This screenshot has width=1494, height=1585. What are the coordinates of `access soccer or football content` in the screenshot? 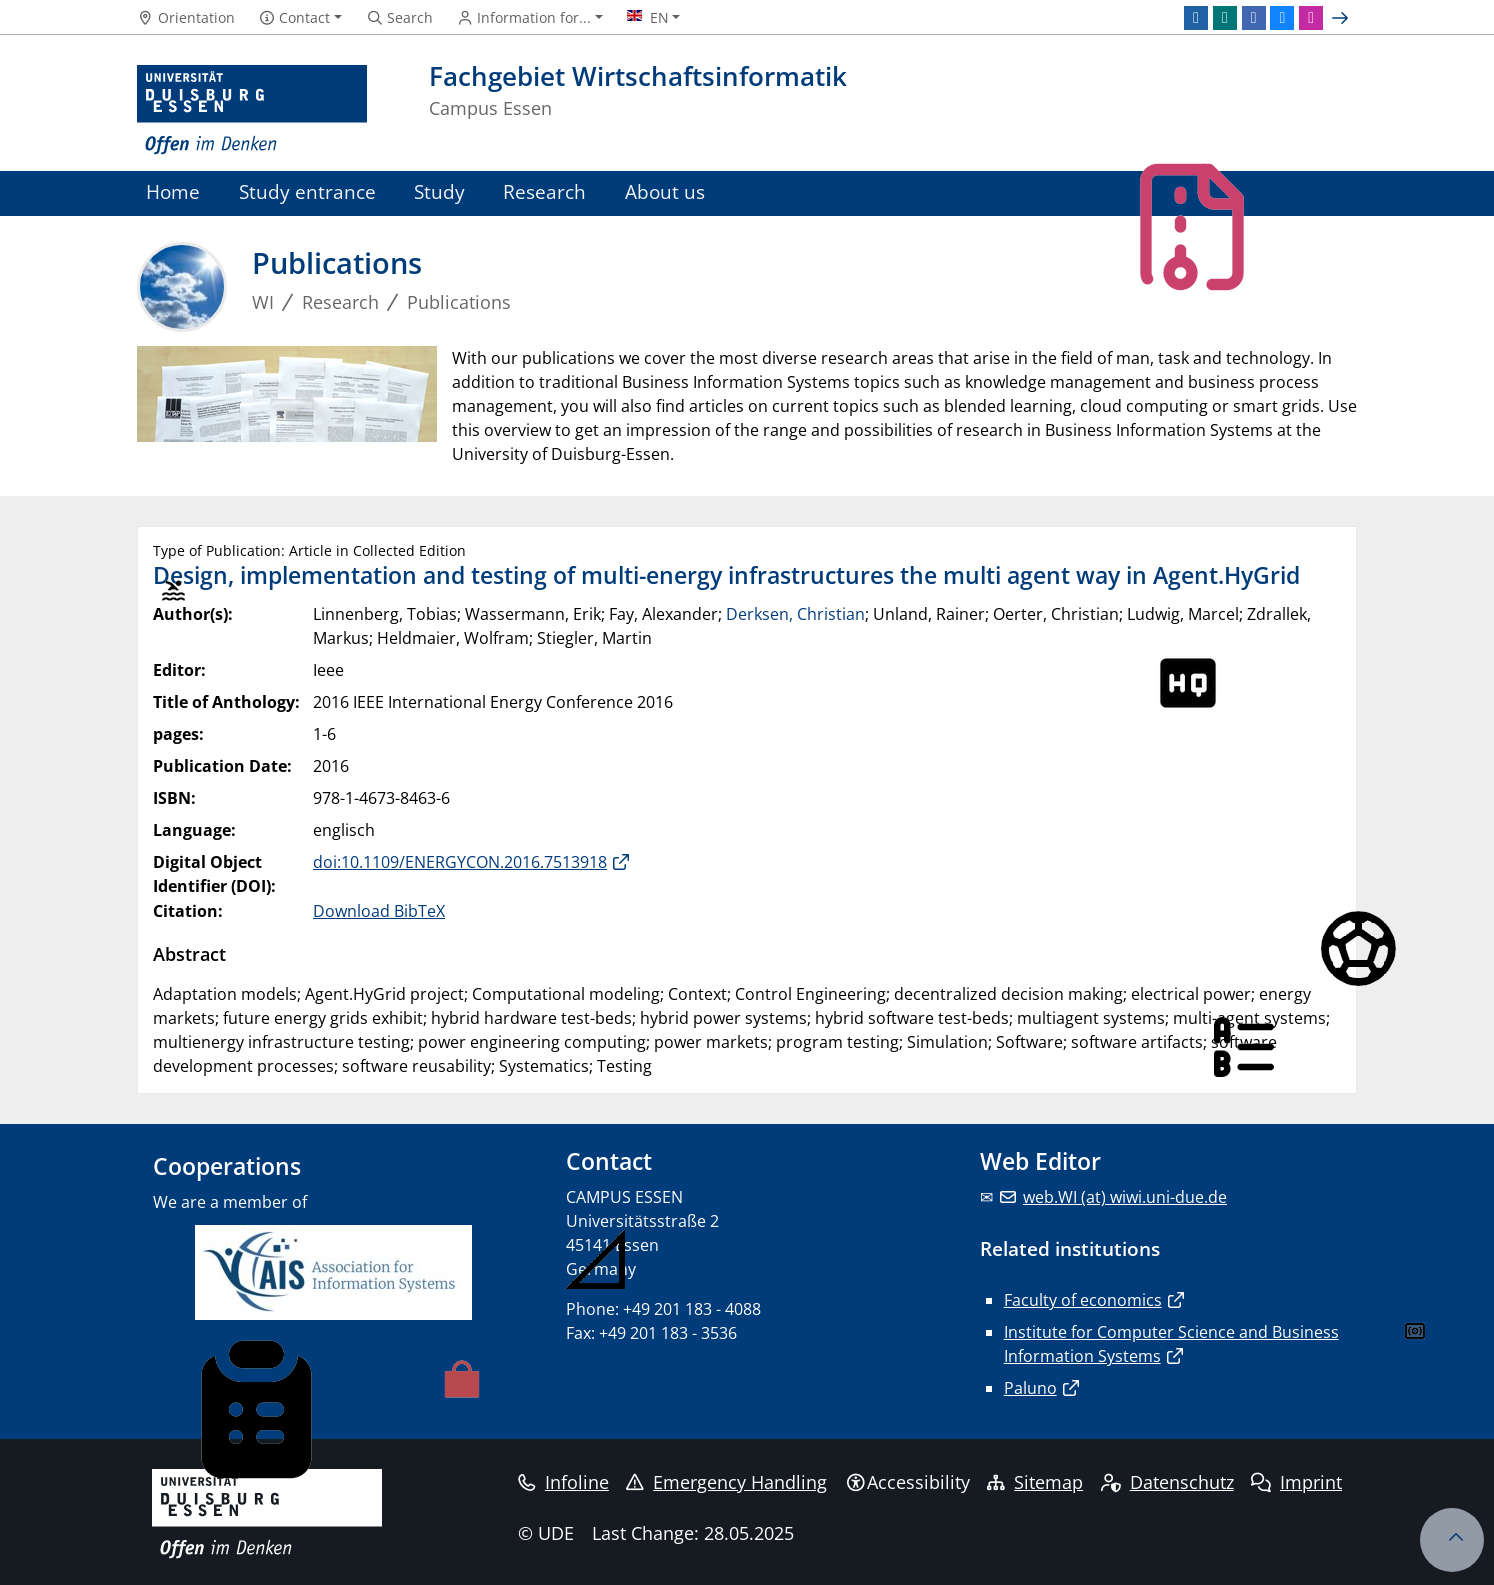 It's located at (1358, 948).